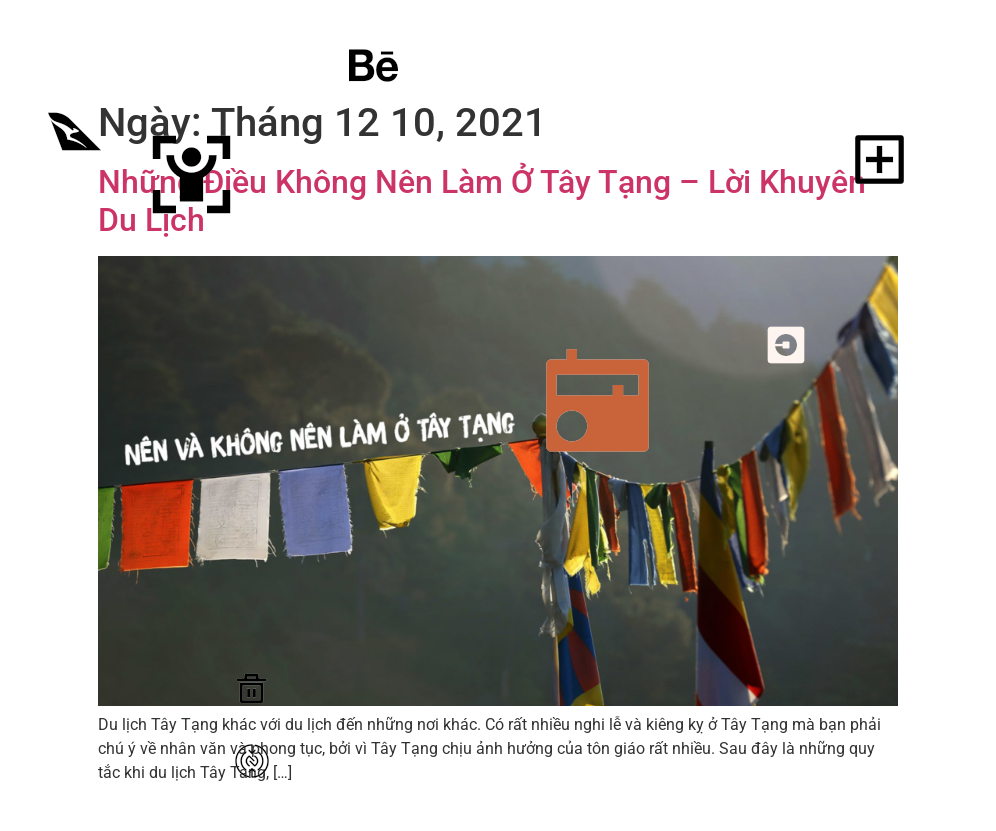 Image resolution: width=996 pixels, height=831 pixels. I want to click on add a new item or create new content, so click(879, 159).